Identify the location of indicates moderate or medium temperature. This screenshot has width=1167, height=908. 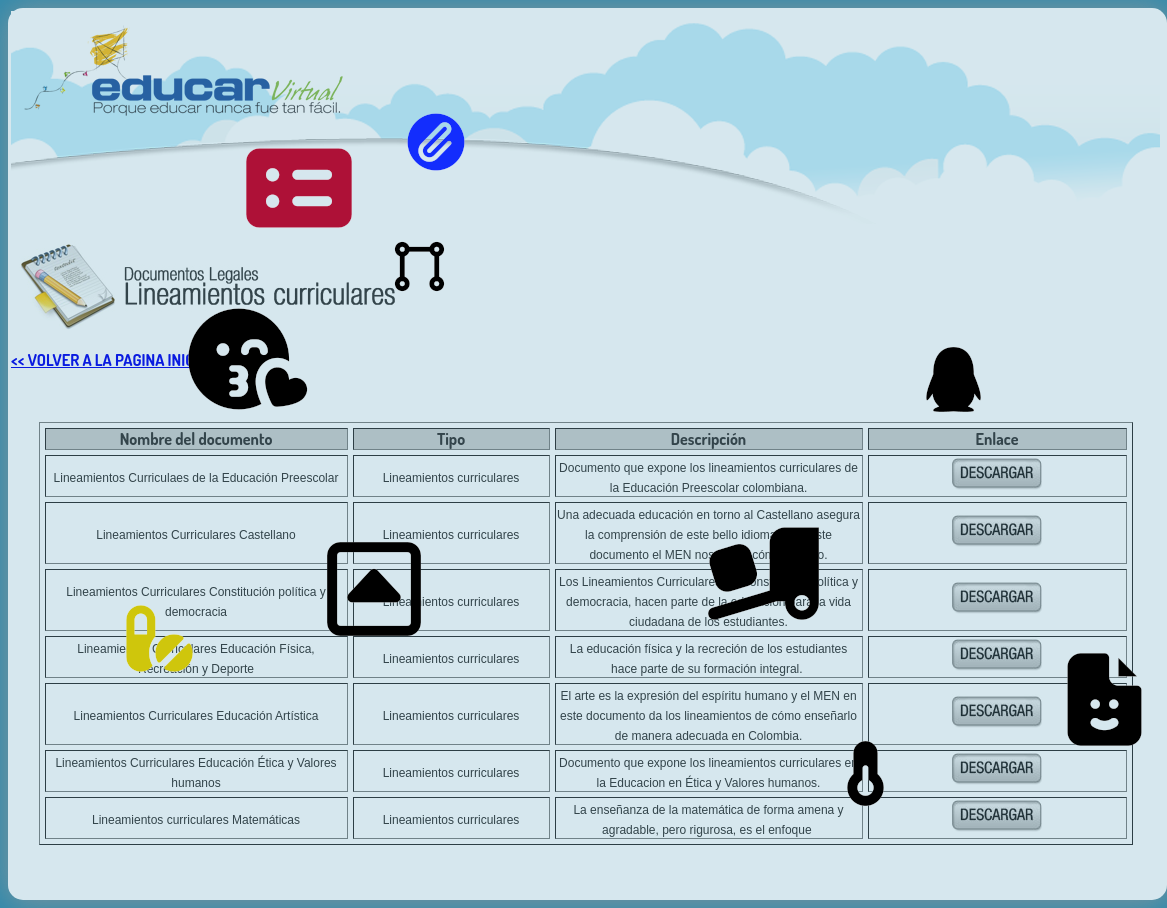
(865, 773).